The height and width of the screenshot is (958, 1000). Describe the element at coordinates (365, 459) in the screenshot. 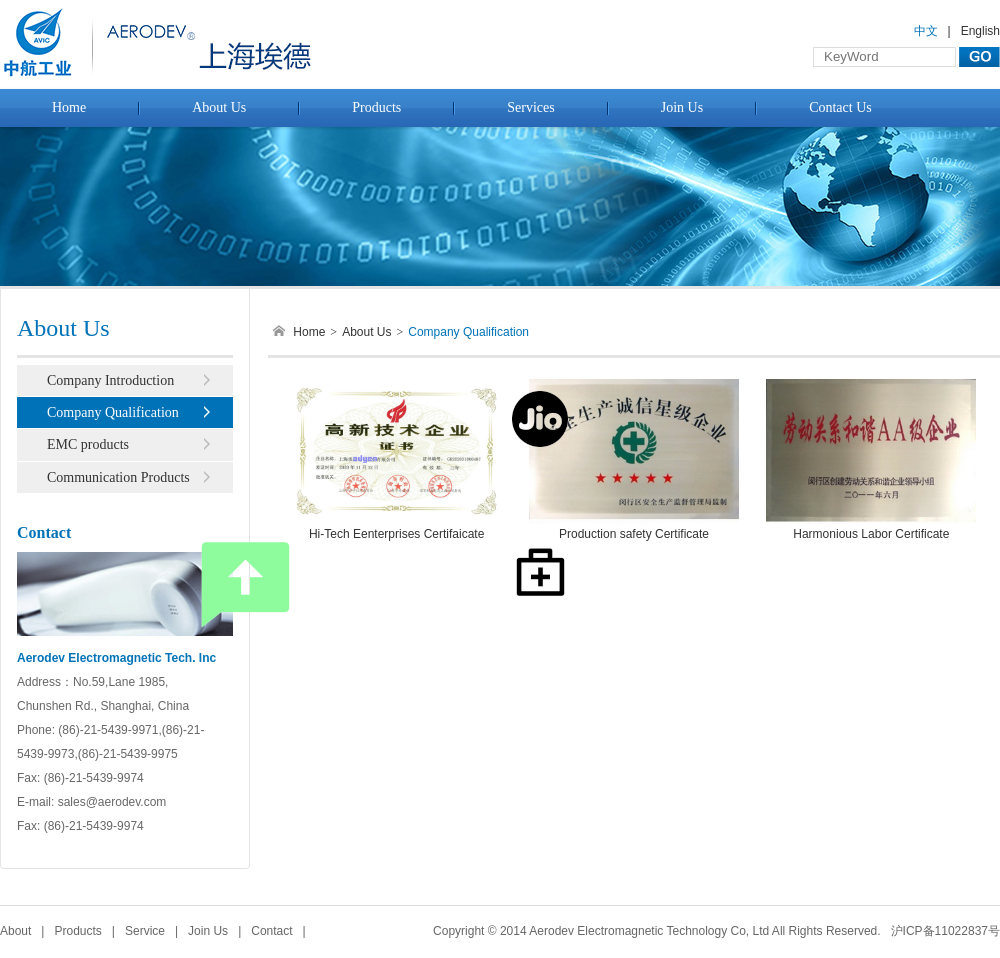

I see `adyen payment platform logo` at that location.